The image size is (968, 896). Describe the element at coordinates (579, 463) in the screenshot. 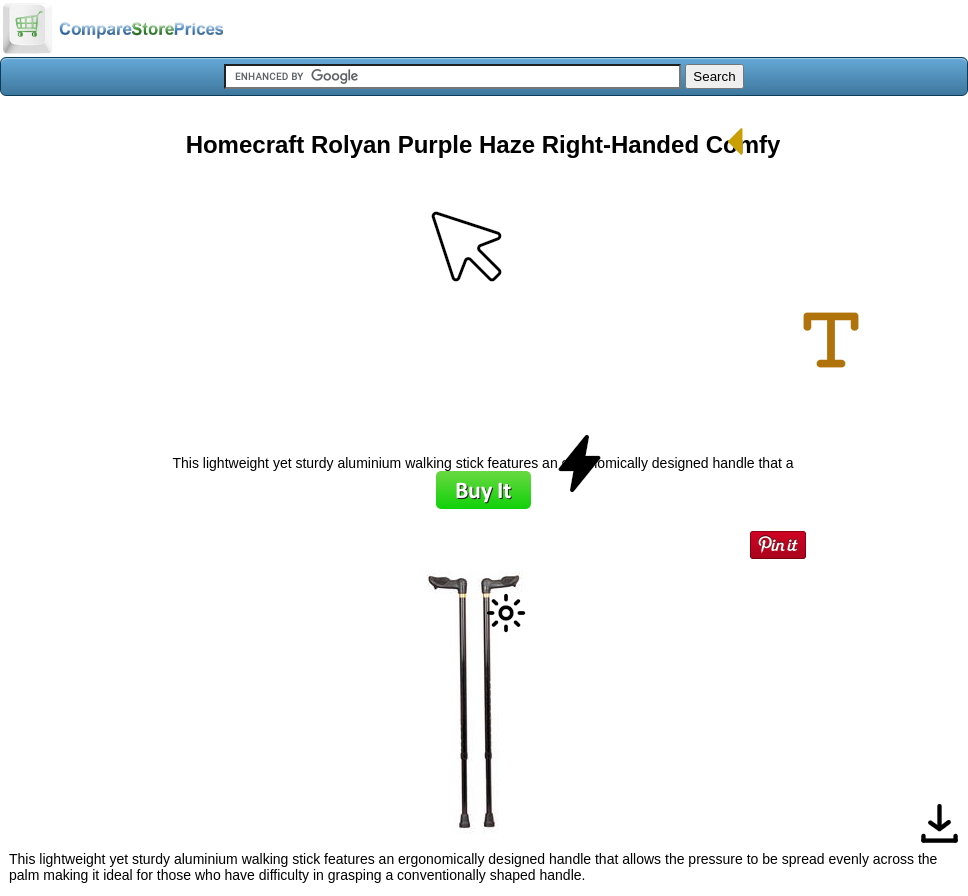

I see `toggle flash on for camera` at that location.